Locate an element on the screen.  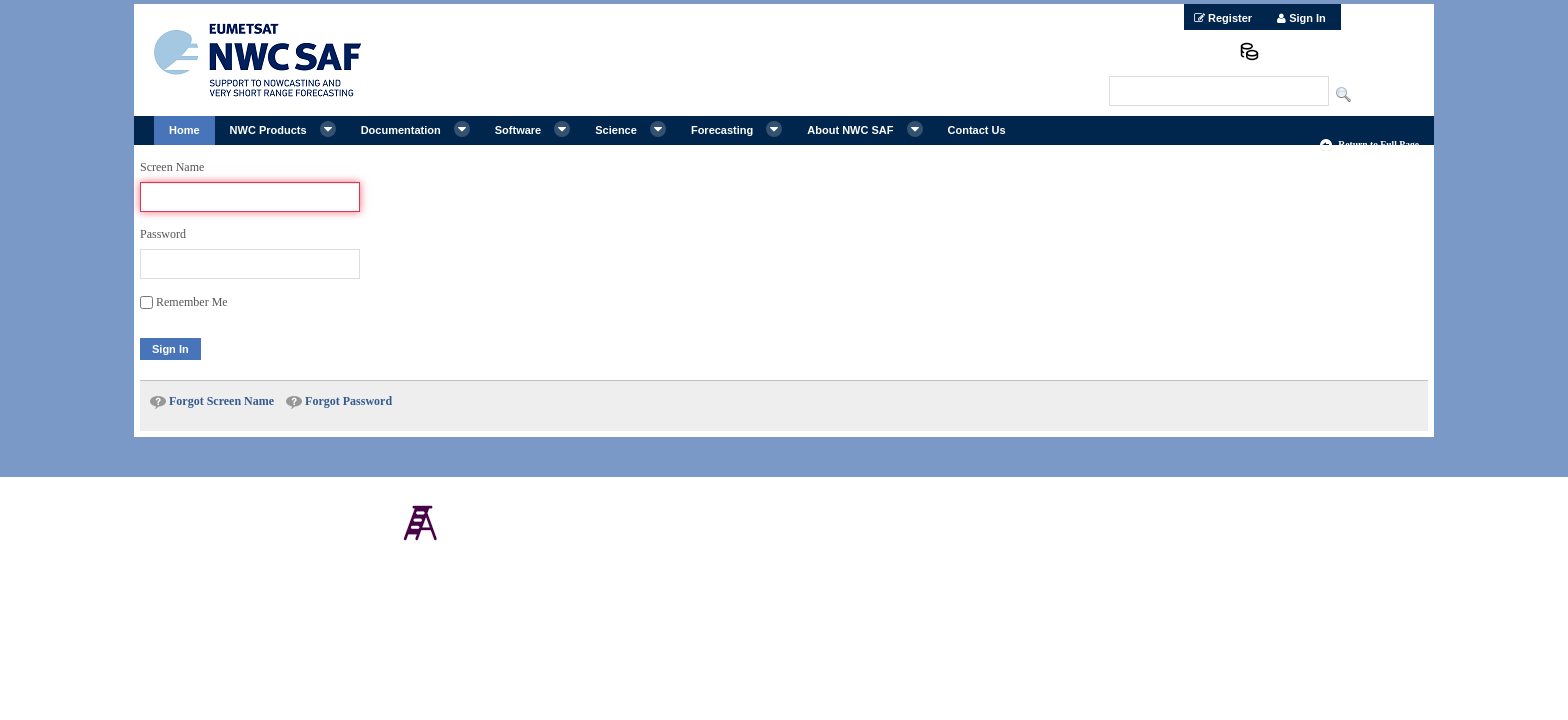
view your coin balance or currency is located at coordinates (1249, 51).